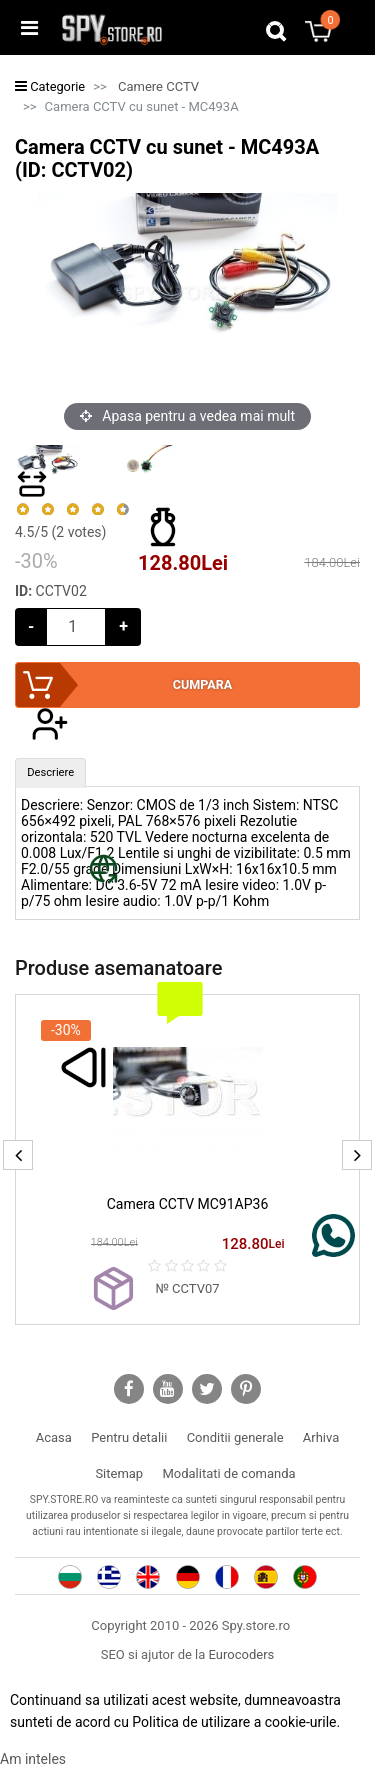 This screenshot has height=1770, width=375. What do you see at coordinates (180, 1003) in the screenshot?
I see `open chat or messaging` at bounding box center [180, 1003].